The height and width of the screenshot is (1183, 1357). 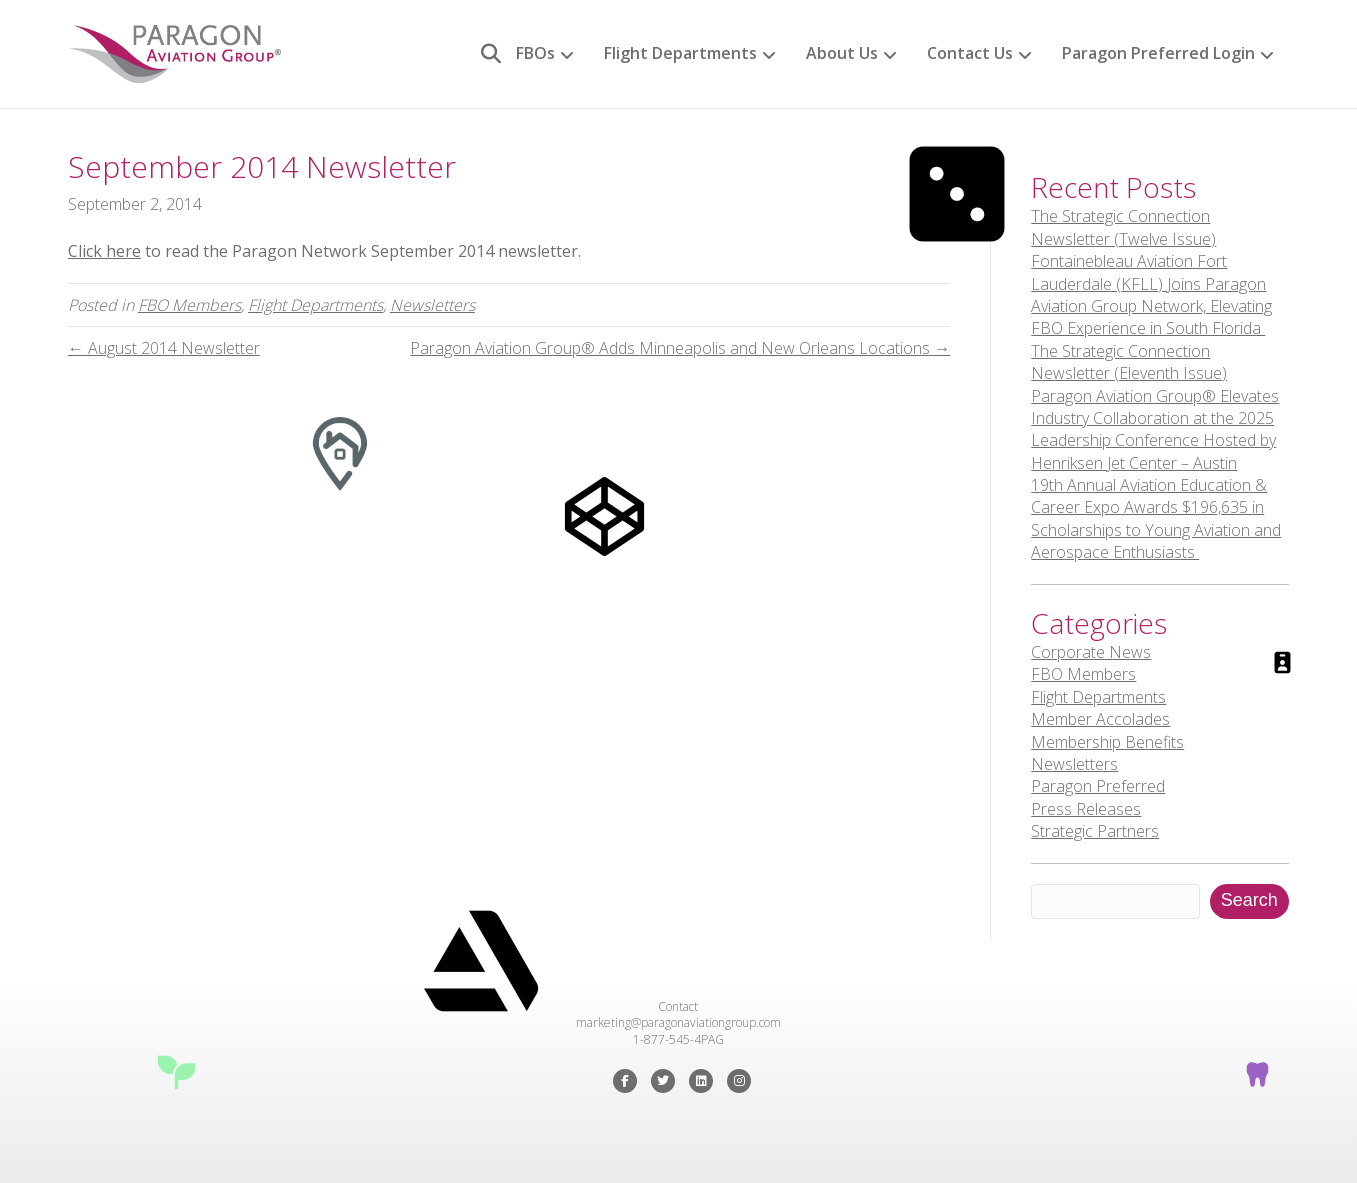 What do you see at coordinates (1257, 1074) in the screenshot?
I see `access dental or oral health information` at bounding box center [1257, 1074].